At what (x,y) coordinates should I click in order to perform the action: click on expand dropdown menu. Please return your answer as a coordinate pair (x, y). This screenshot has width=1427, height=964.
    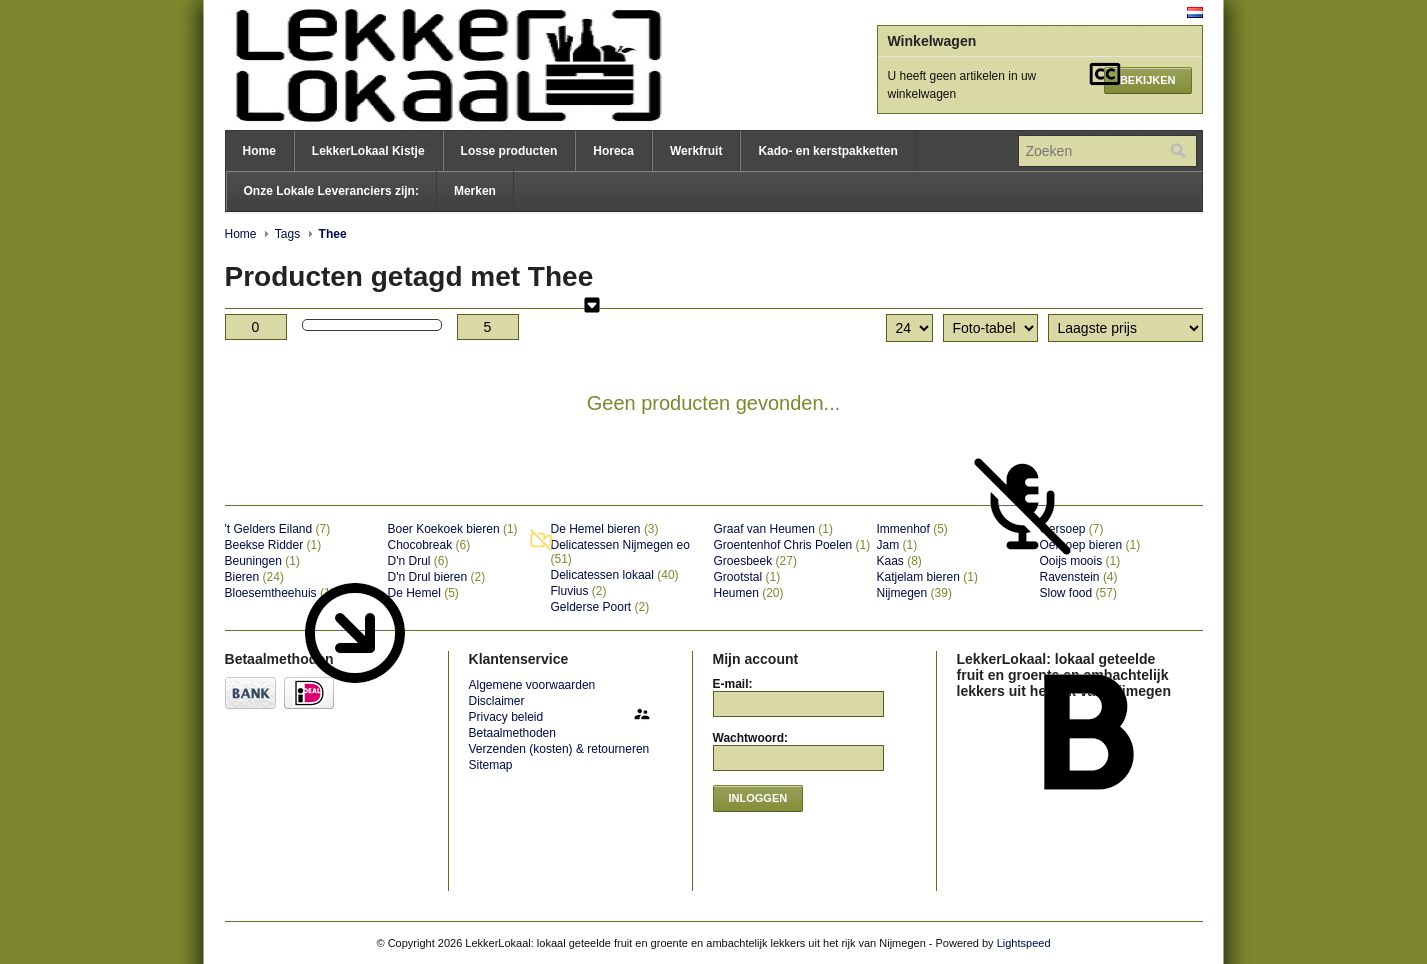
    Looking at the image, I should click on (592, 305).